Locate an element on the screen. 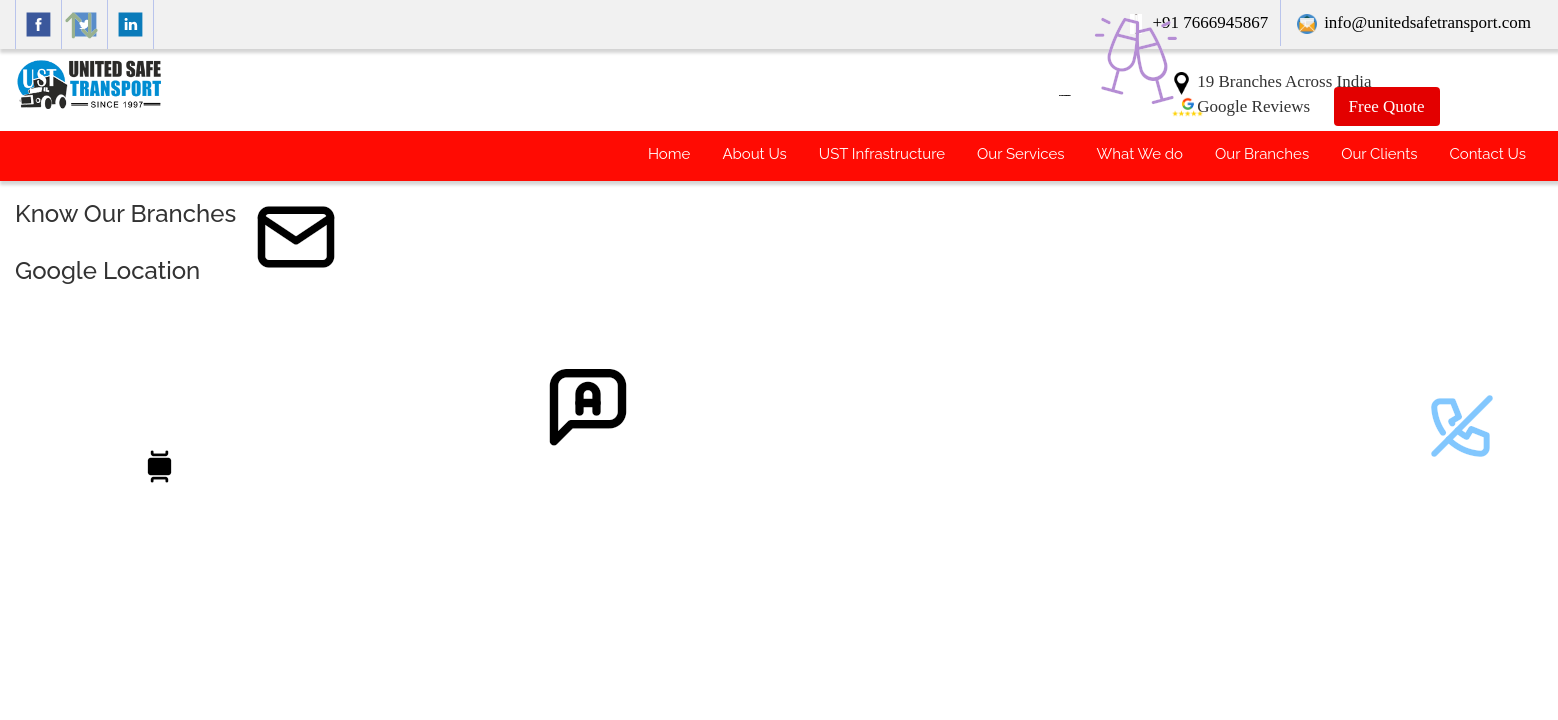  sort items in ascending or descending order is located at coordinates (81, 25).